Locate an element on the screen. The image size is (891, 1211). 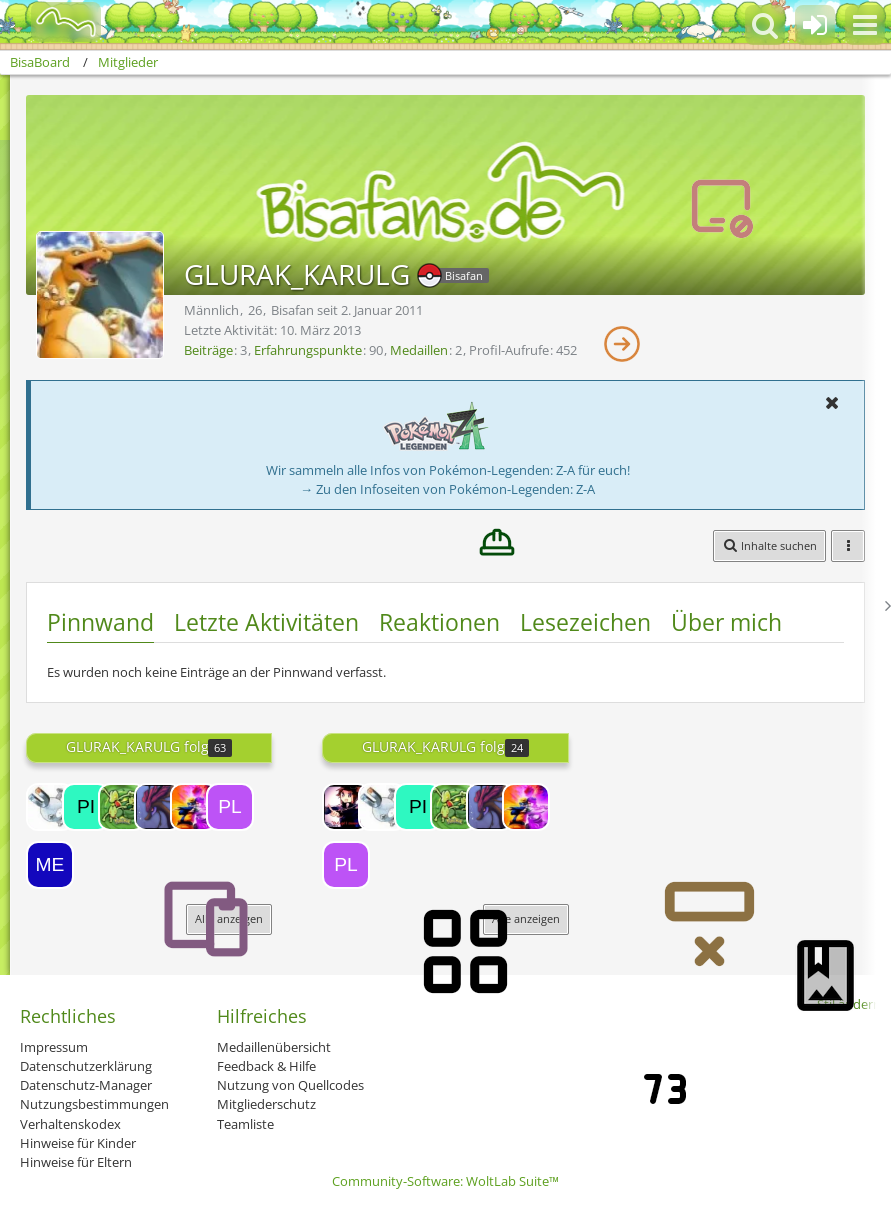
proceed to the next step is located at coordinates (622, 344).